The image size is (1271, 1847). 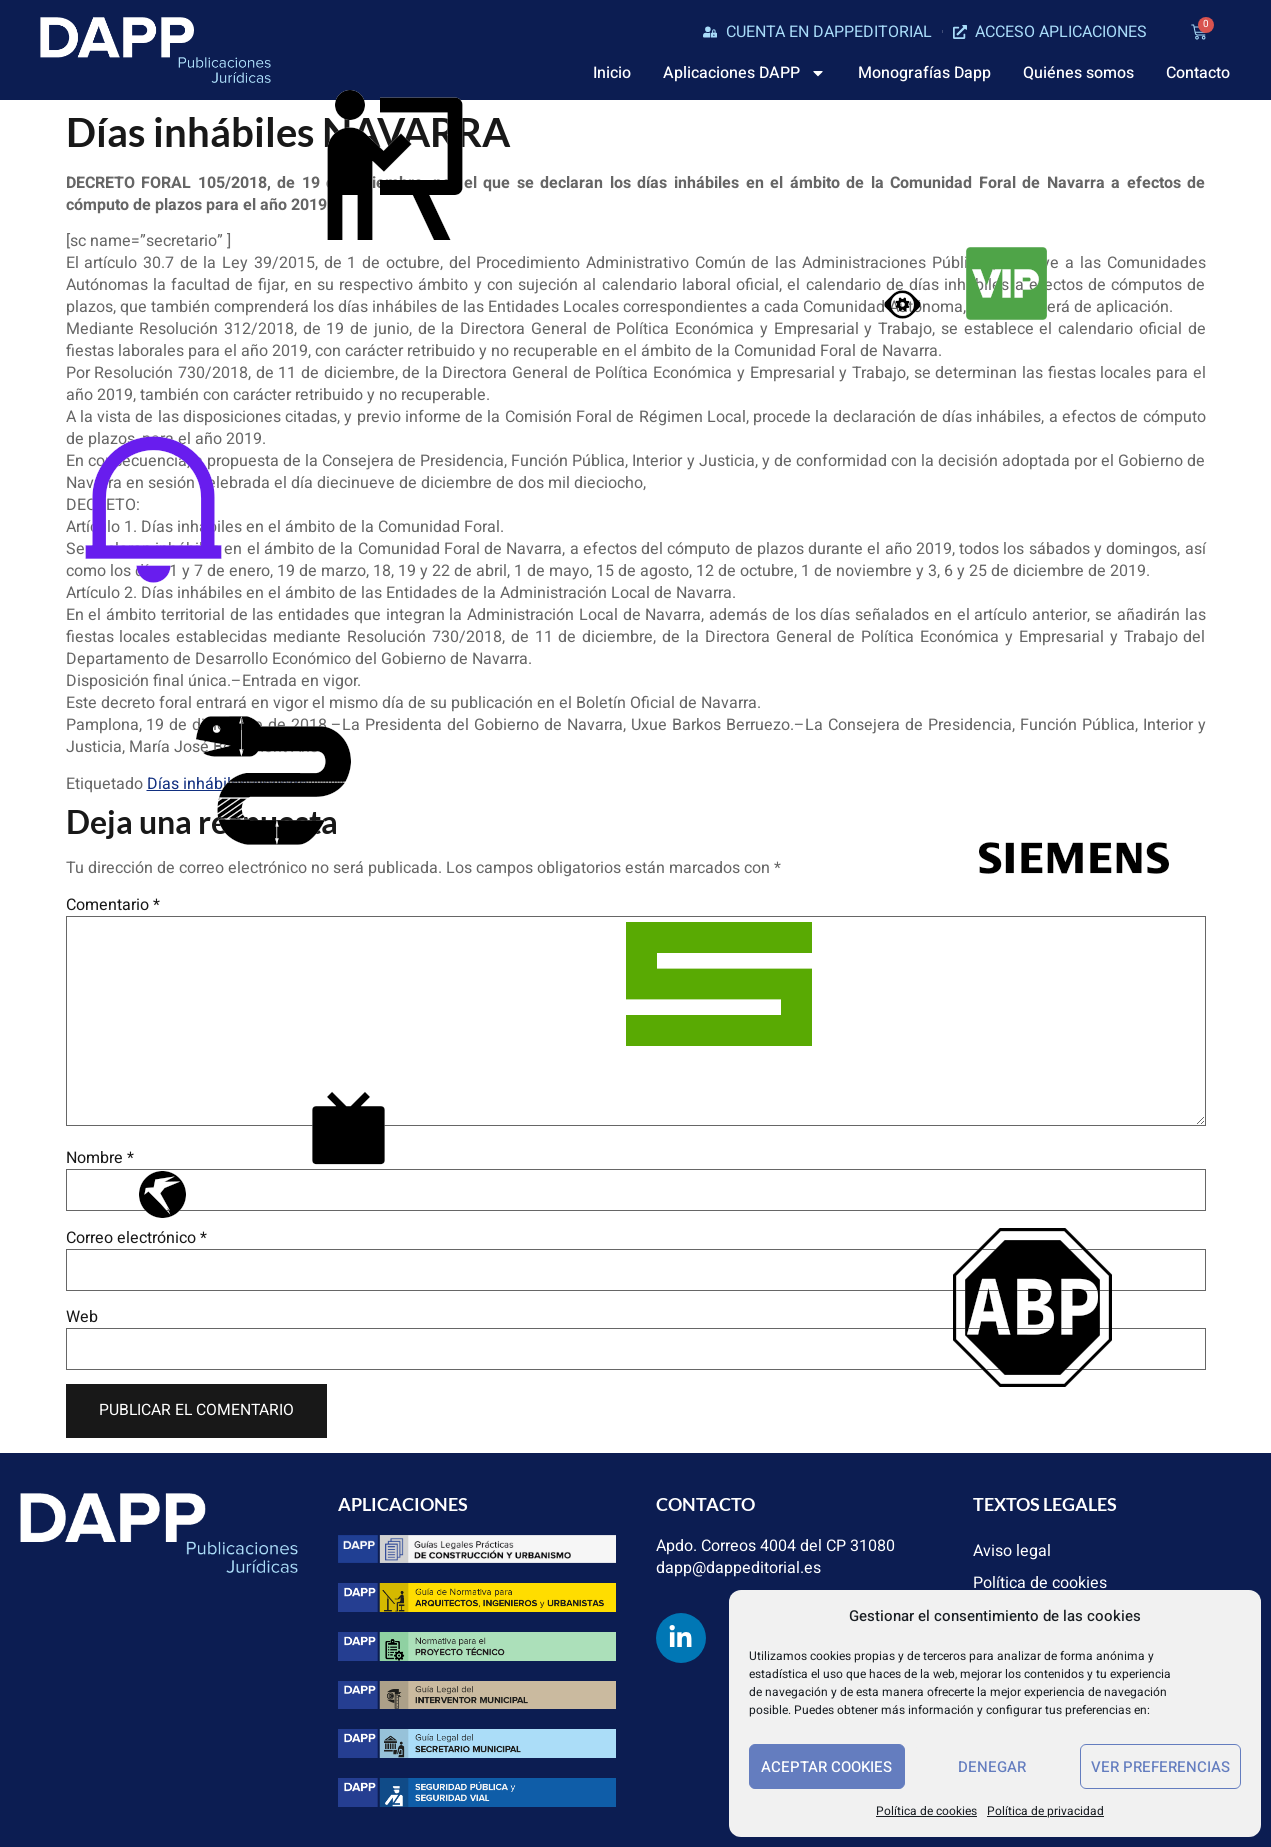 I want to click on phabricator code review platform logo, so click(x=902, y=304).